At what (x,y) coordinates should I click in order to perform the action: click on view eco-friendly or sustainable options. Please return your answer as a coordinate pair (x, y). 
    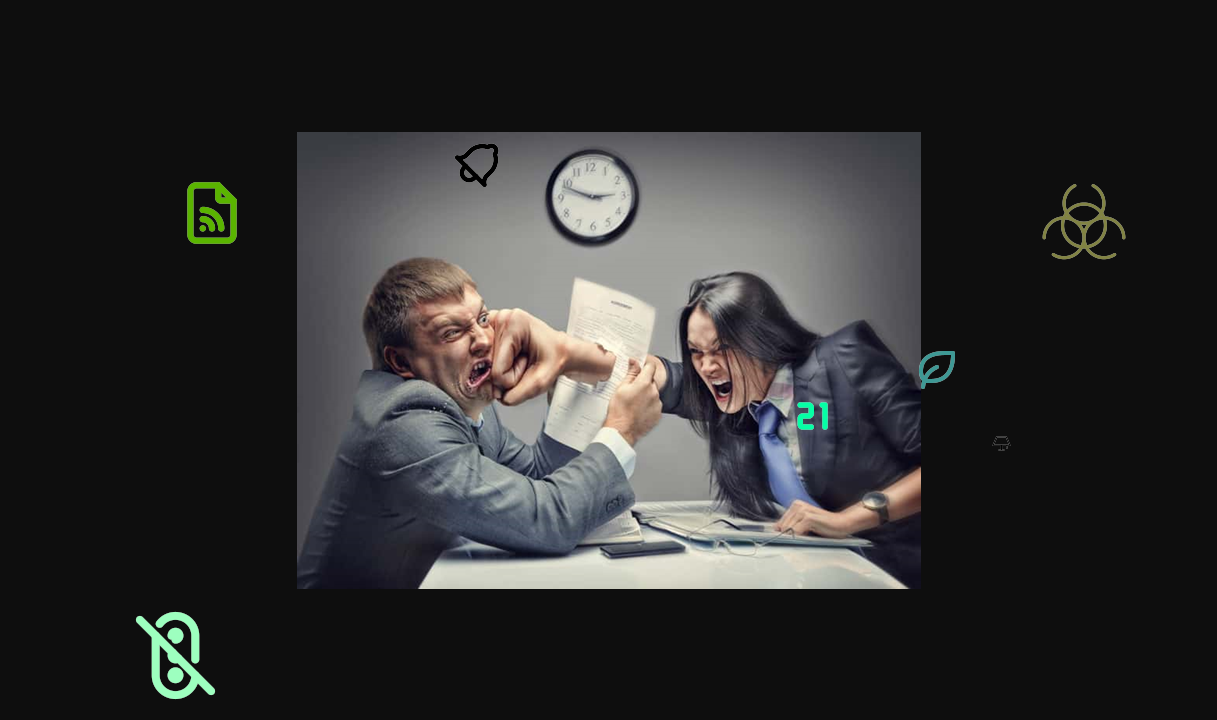
    Looking at the image, I should click on (937, 369).